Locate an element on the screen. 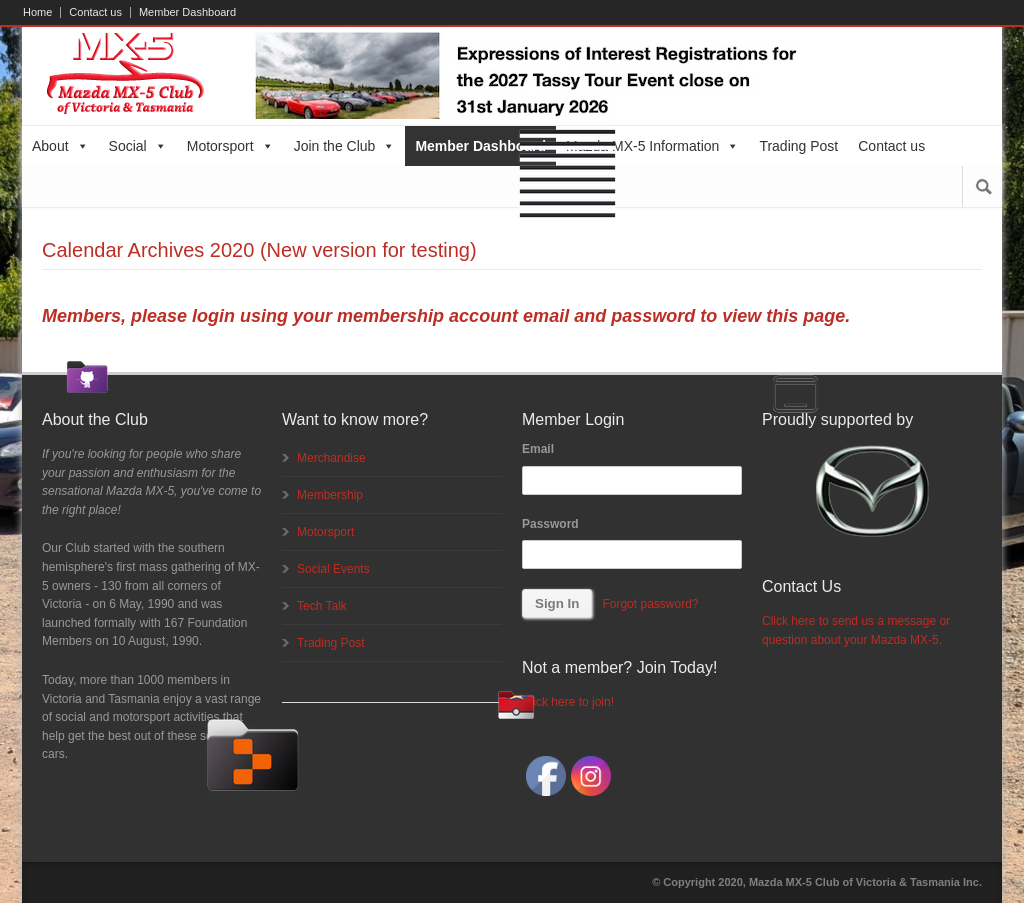  open replit project folder is located at coordinates (252, 757).